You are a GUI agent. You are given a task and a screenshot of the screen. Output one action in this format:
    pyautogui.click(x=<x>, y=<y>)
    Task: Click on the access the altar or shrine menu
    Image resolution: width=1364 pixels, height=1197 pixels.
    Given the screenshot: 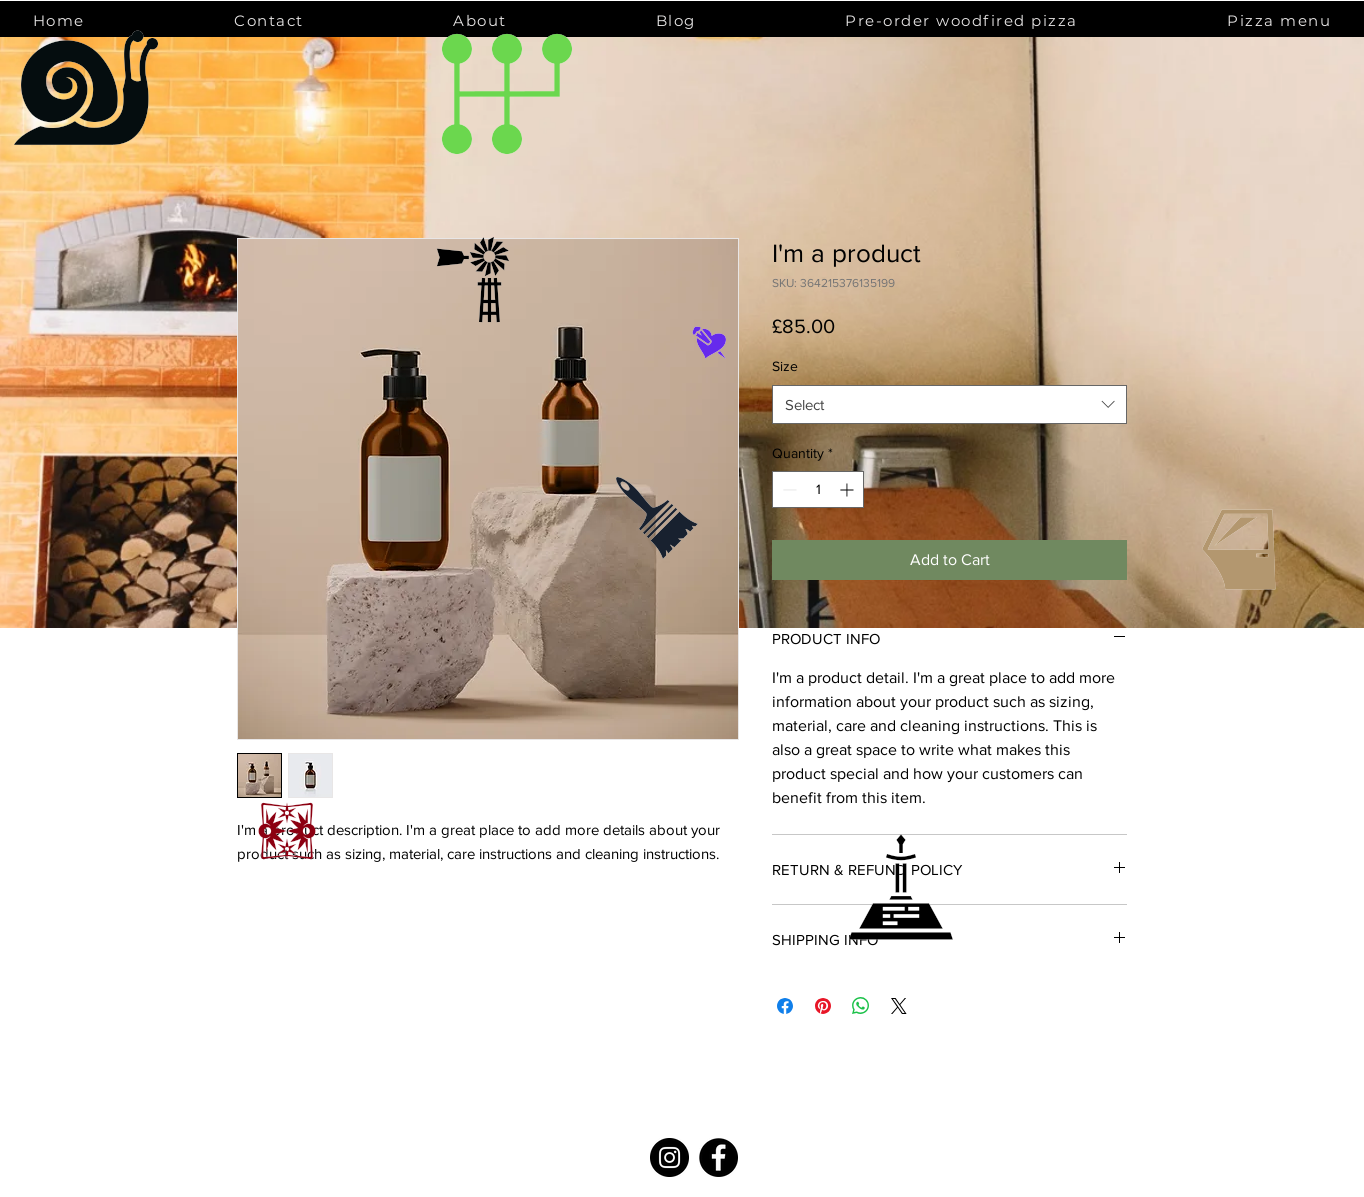 What is the action you would take?
    pyautogui.click(x=901, y=887)
    